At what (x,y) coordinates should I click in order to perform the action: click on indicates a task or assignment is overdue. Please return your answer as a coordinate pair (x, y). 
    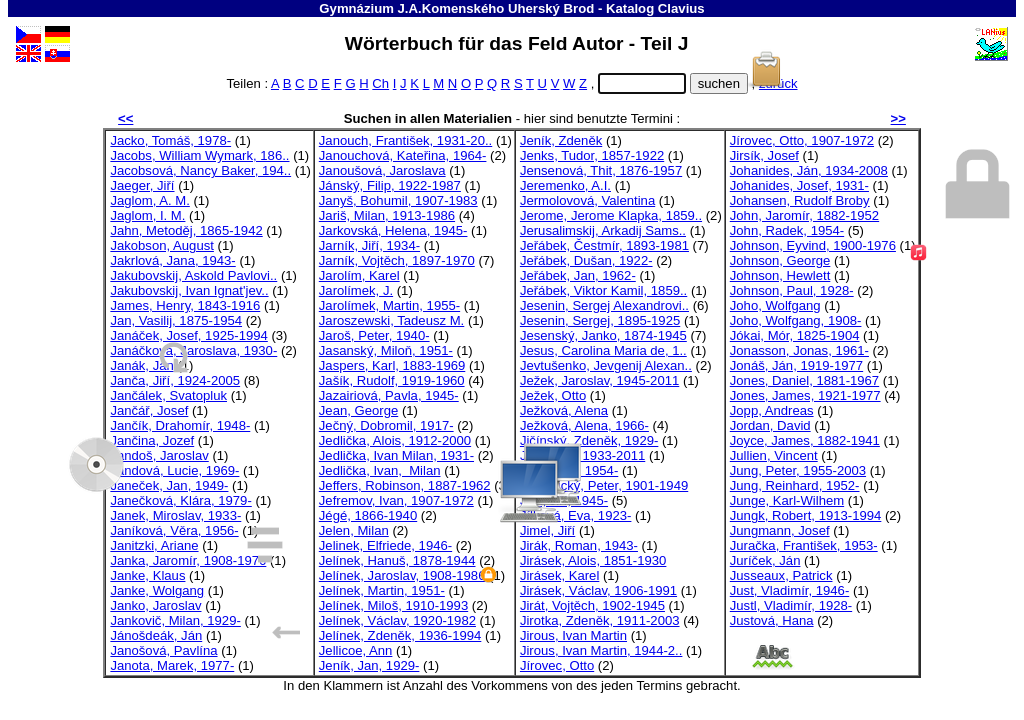
    Looking at the image, I should click on (766, 69).